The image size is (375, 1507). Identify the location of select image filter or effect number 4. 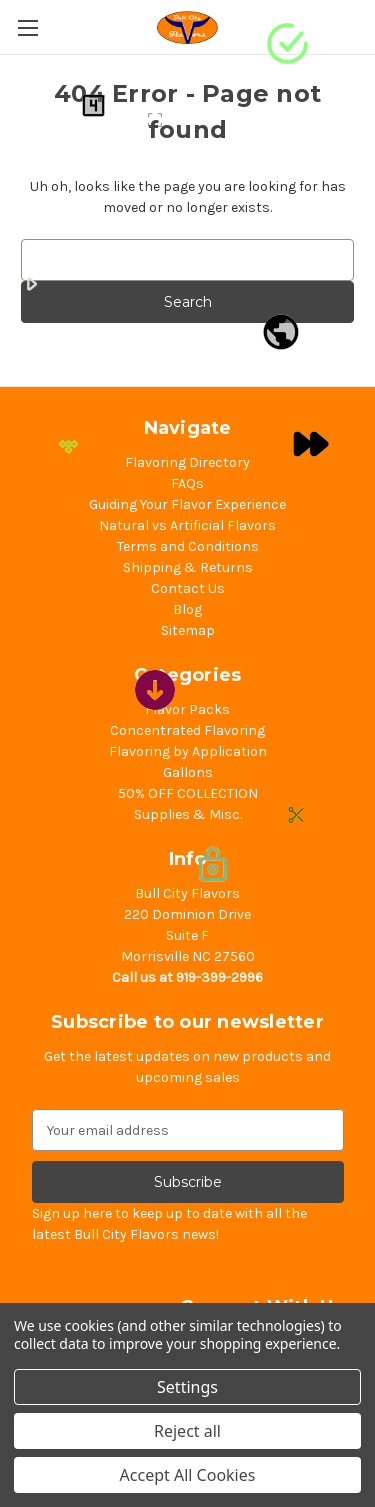
(93, 105).